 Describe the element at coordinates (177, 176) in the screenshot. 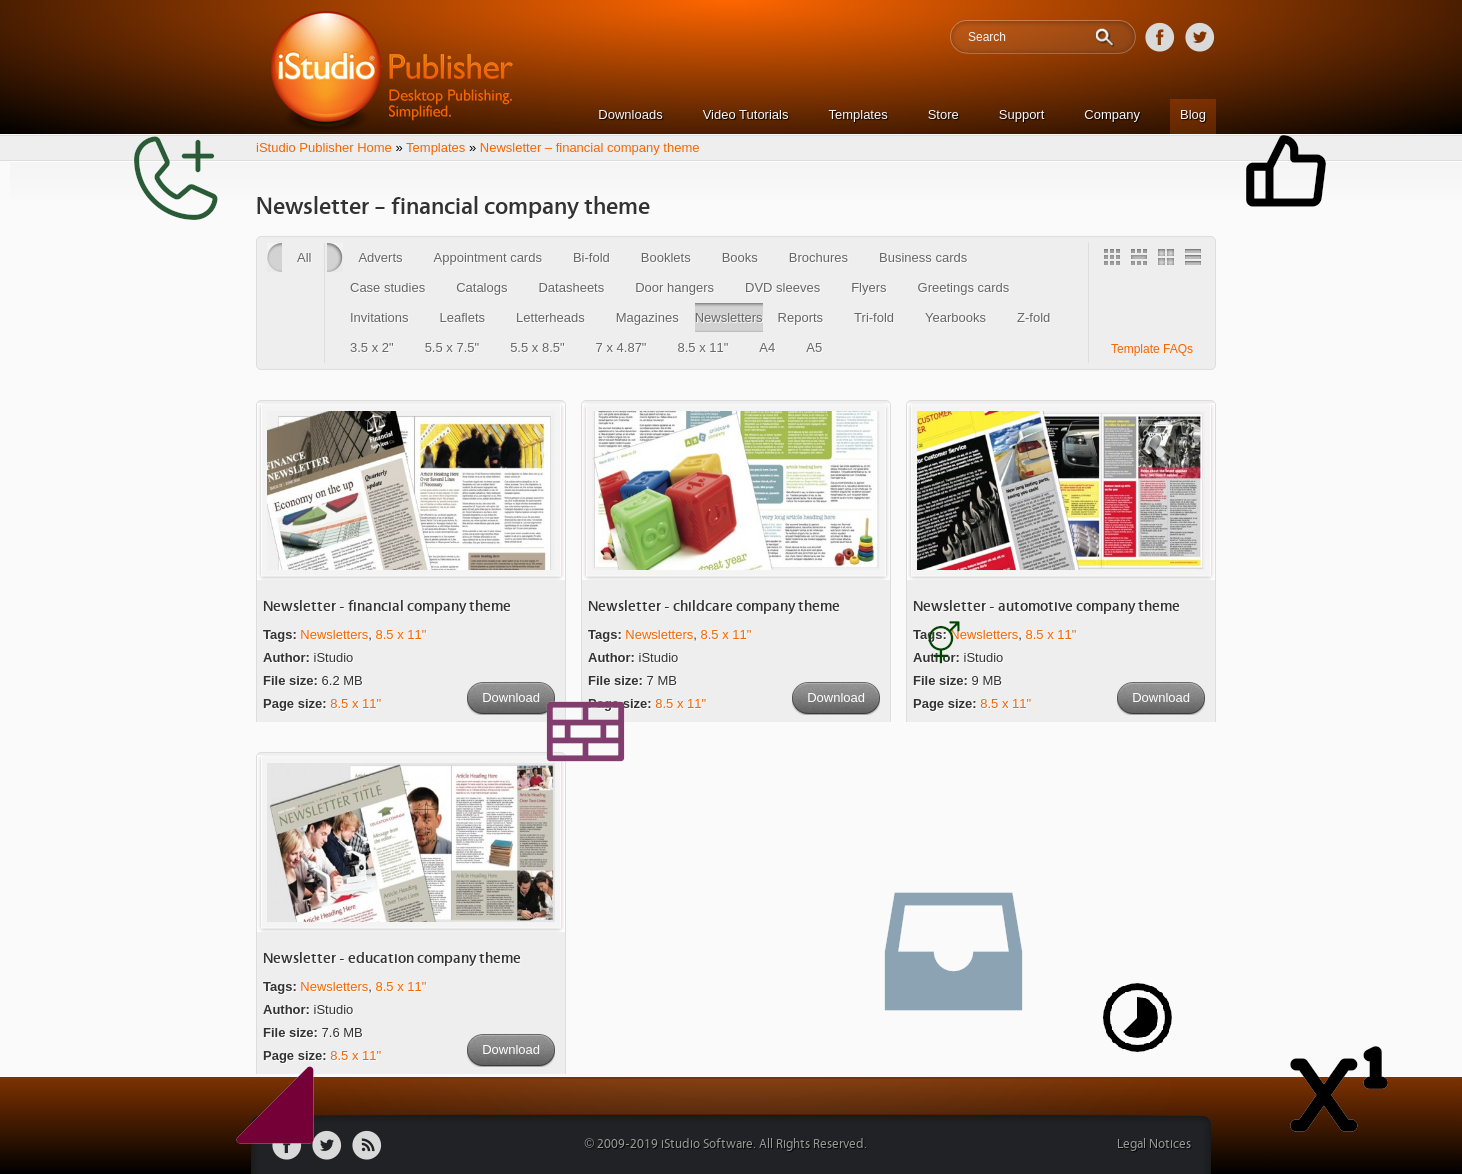

I see `add a new contact` at that location.